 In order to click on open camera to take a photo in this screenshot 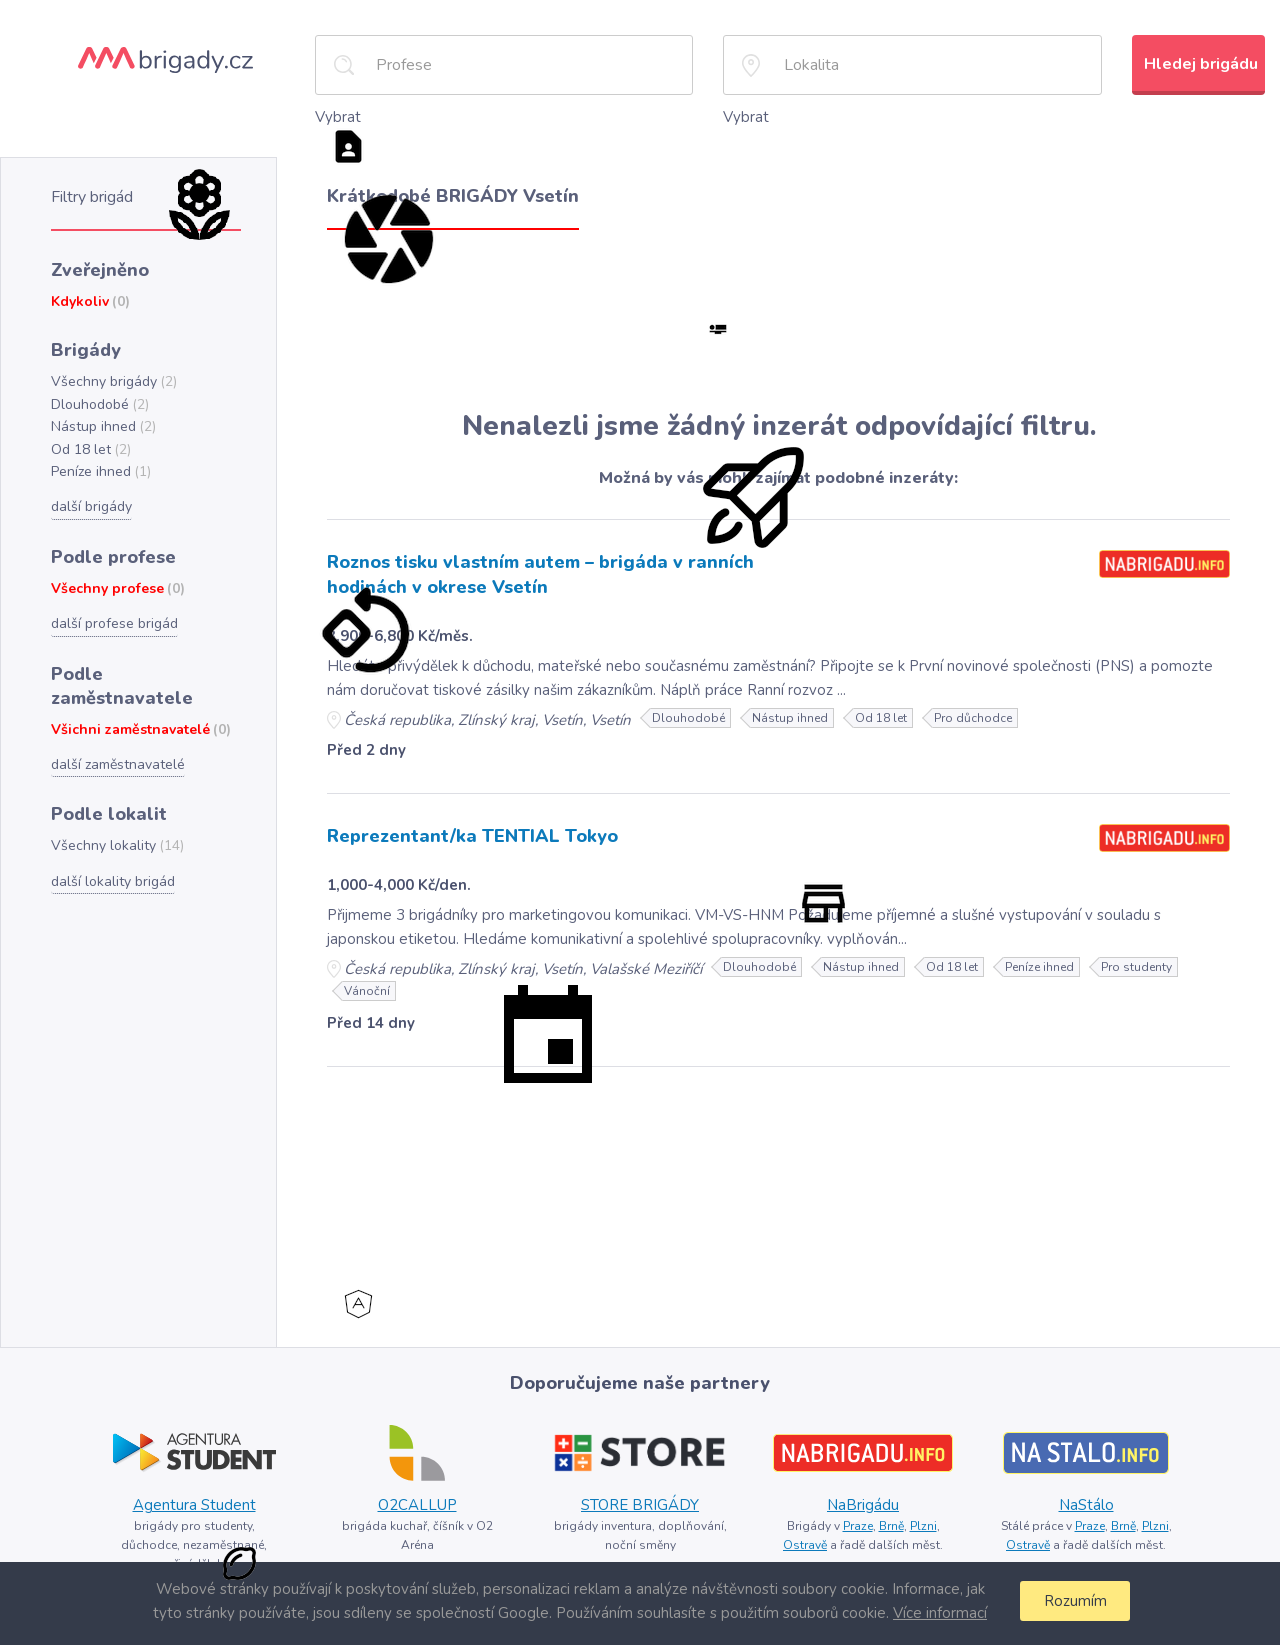, I will do `click(389, 239)`.